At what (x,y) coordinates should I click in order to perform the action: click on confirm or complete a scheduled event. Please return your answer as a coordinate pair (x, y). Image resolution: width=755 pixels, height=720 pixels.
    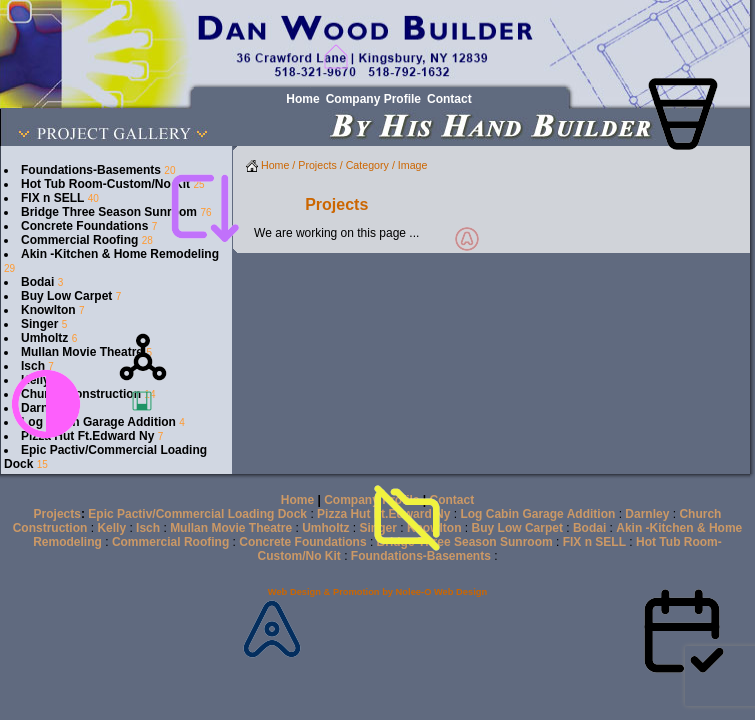
    Looking at the image, I should click on (682, 631).